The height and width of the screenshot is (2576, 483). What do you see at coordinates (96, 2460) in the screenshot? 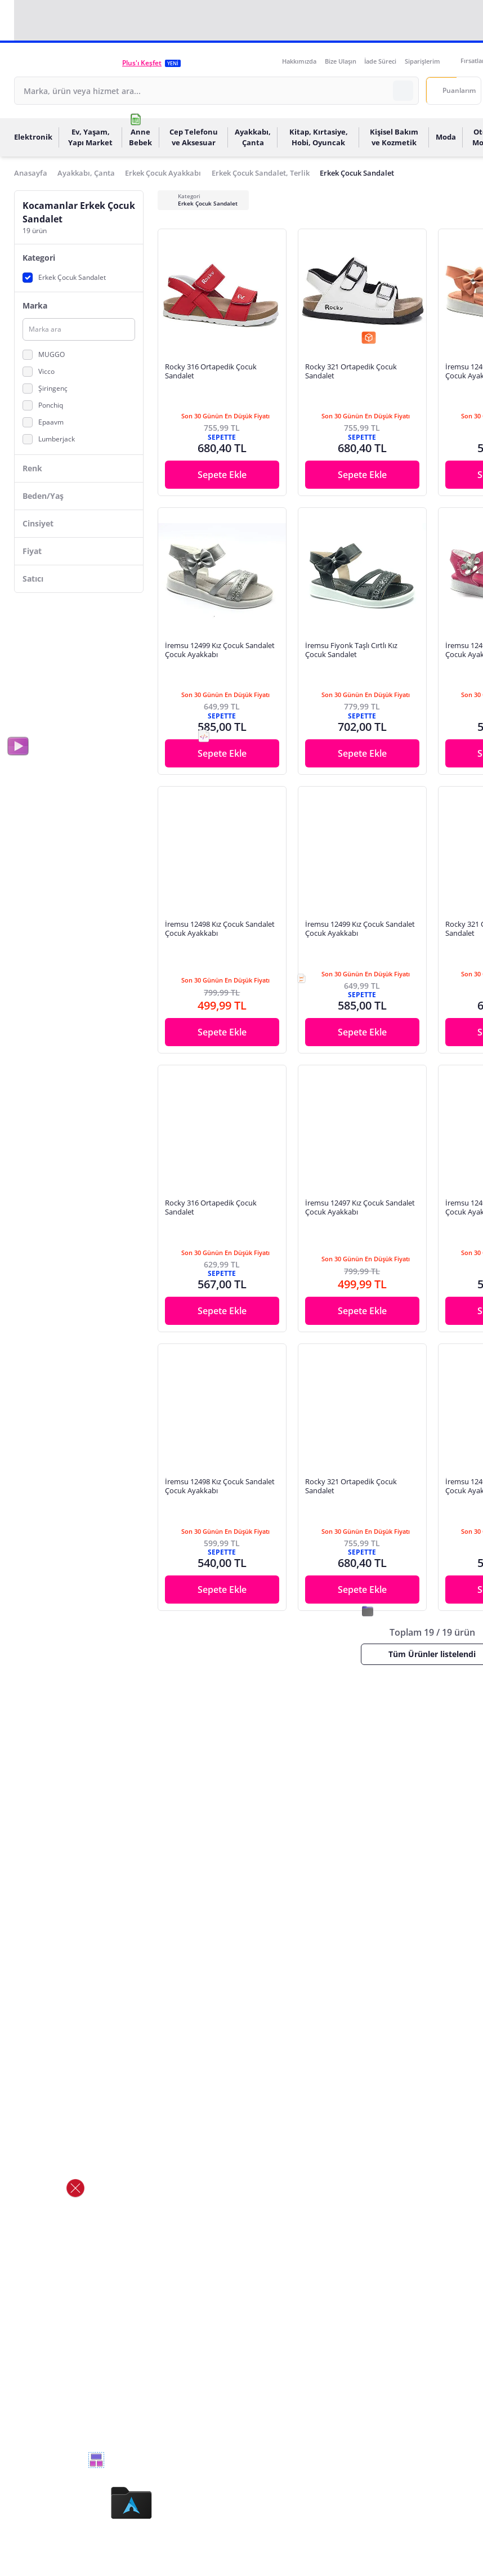
I see `select all items in the current view` at bounding box center [96, 2460].